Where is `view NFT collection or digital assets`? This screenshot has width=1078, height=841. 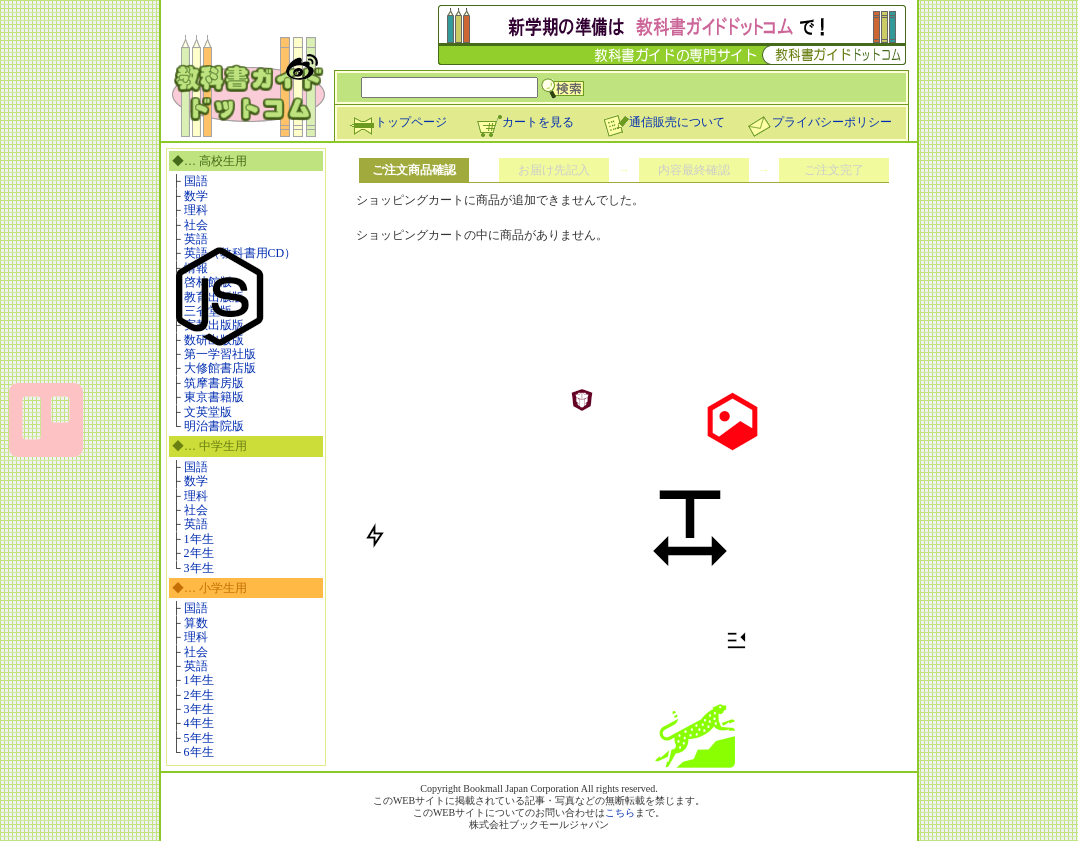
view NFT collection or digital assets is located at coordinates (732, 421).